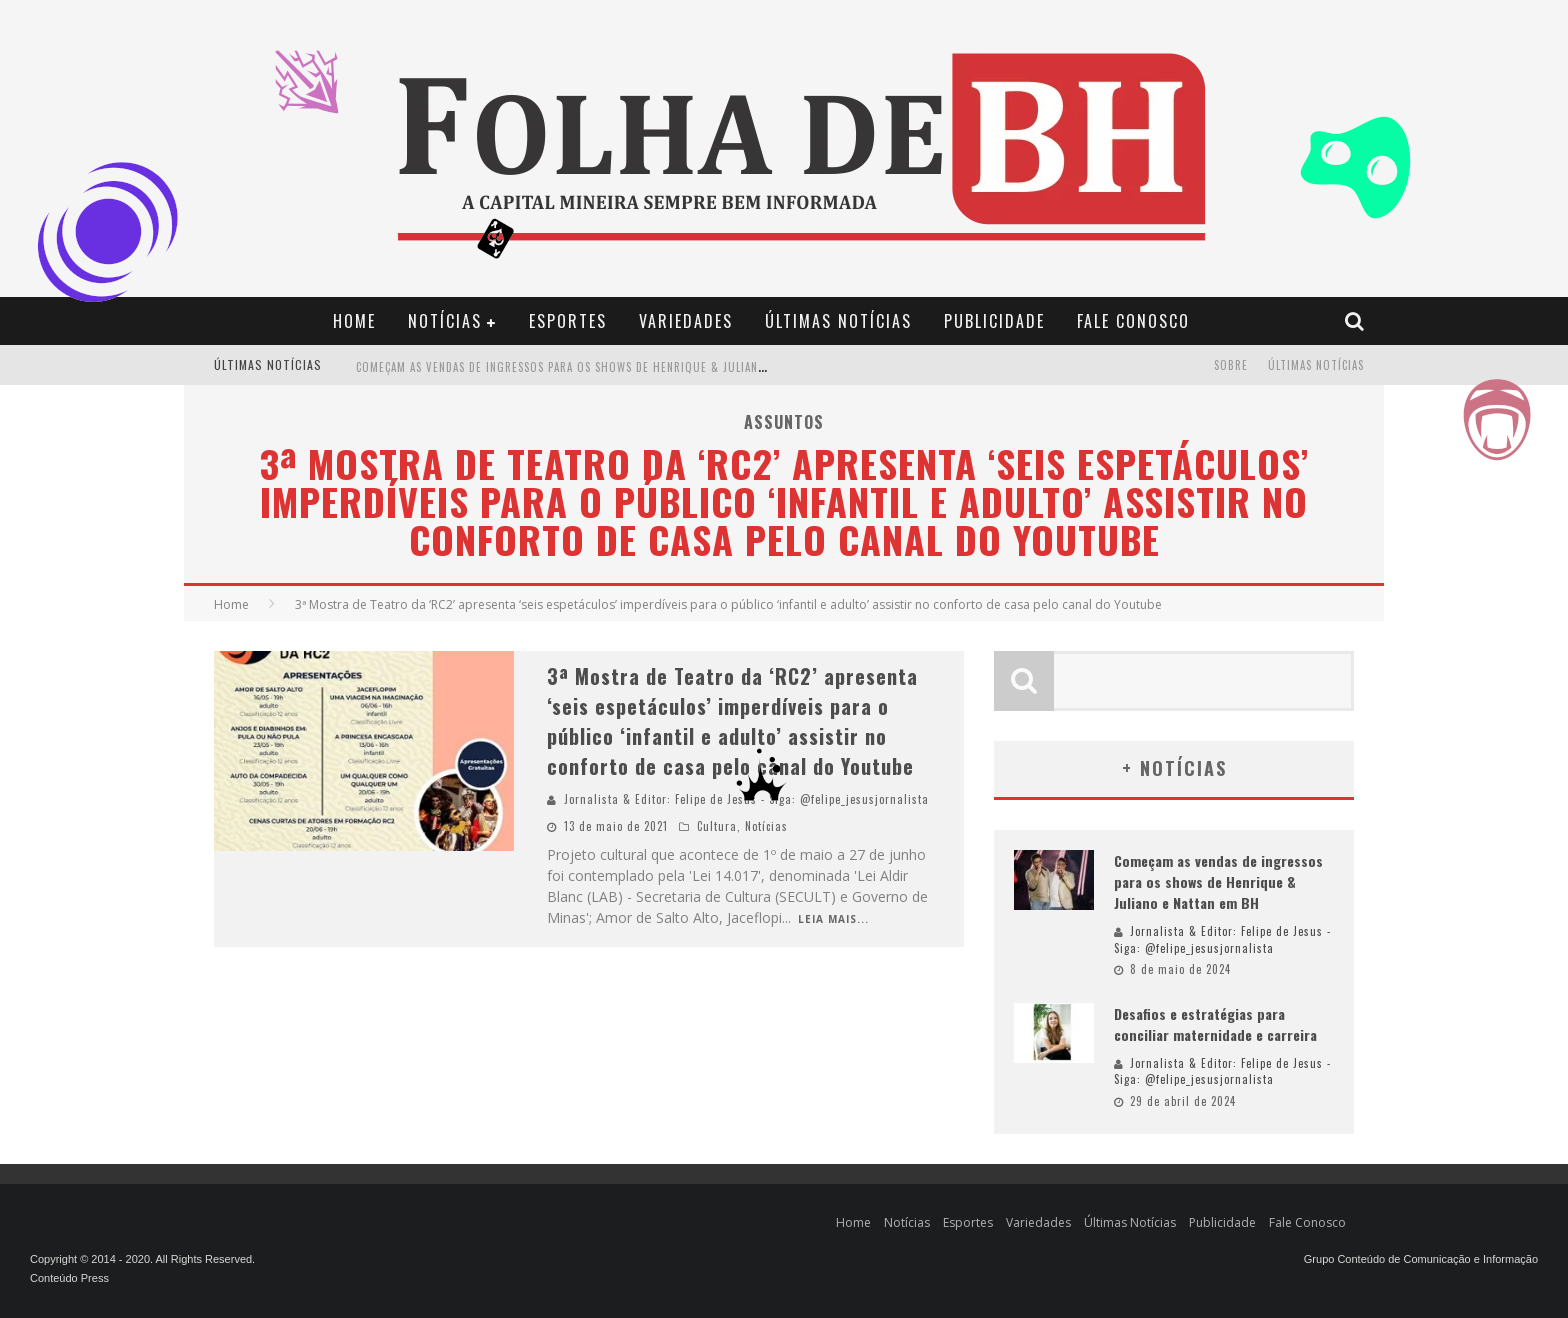  I want to click on indicates poison or venom status effect, so click(1497, 419).